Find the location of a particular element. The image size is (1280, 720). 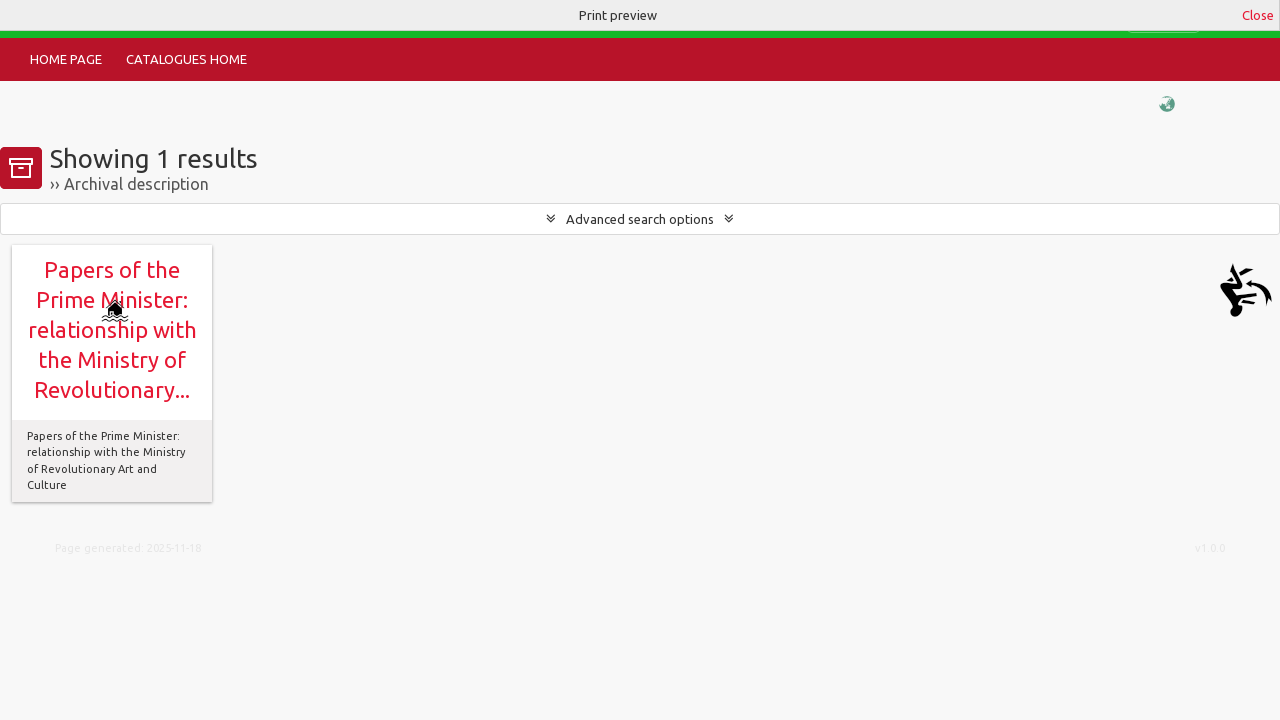

indicates flood warning or alert is located at coordinates (115, 310).